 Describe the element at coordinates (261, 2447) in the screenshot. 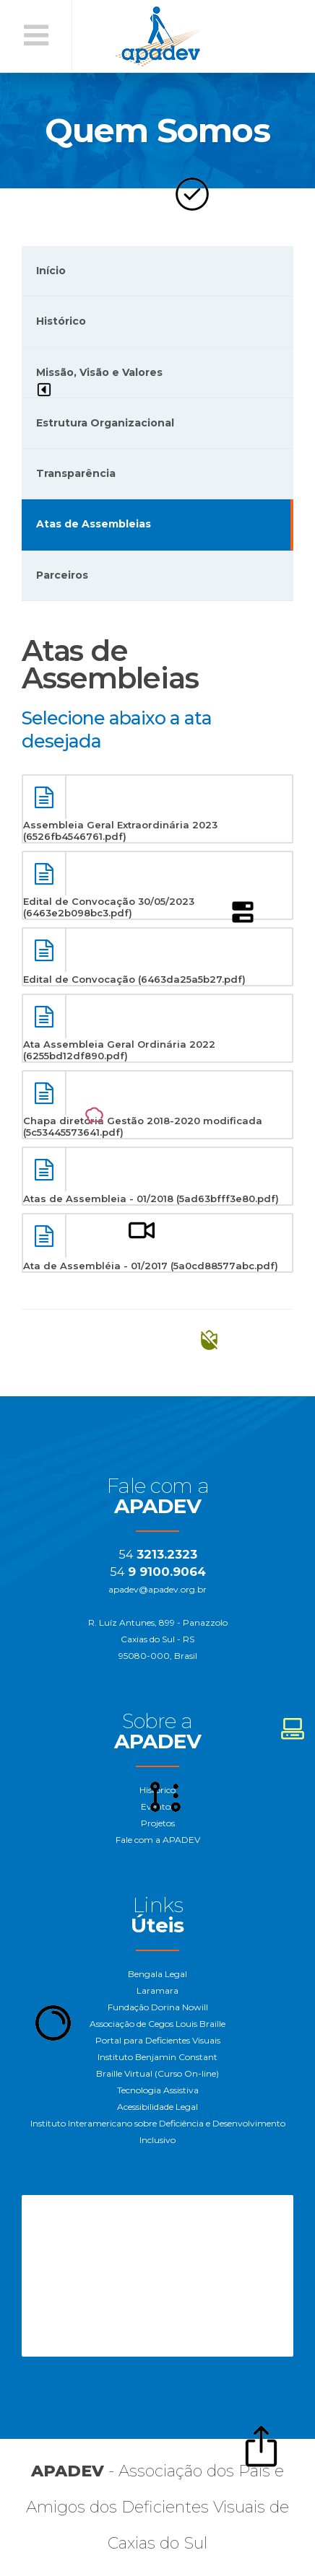

I see `share this content` at that location.